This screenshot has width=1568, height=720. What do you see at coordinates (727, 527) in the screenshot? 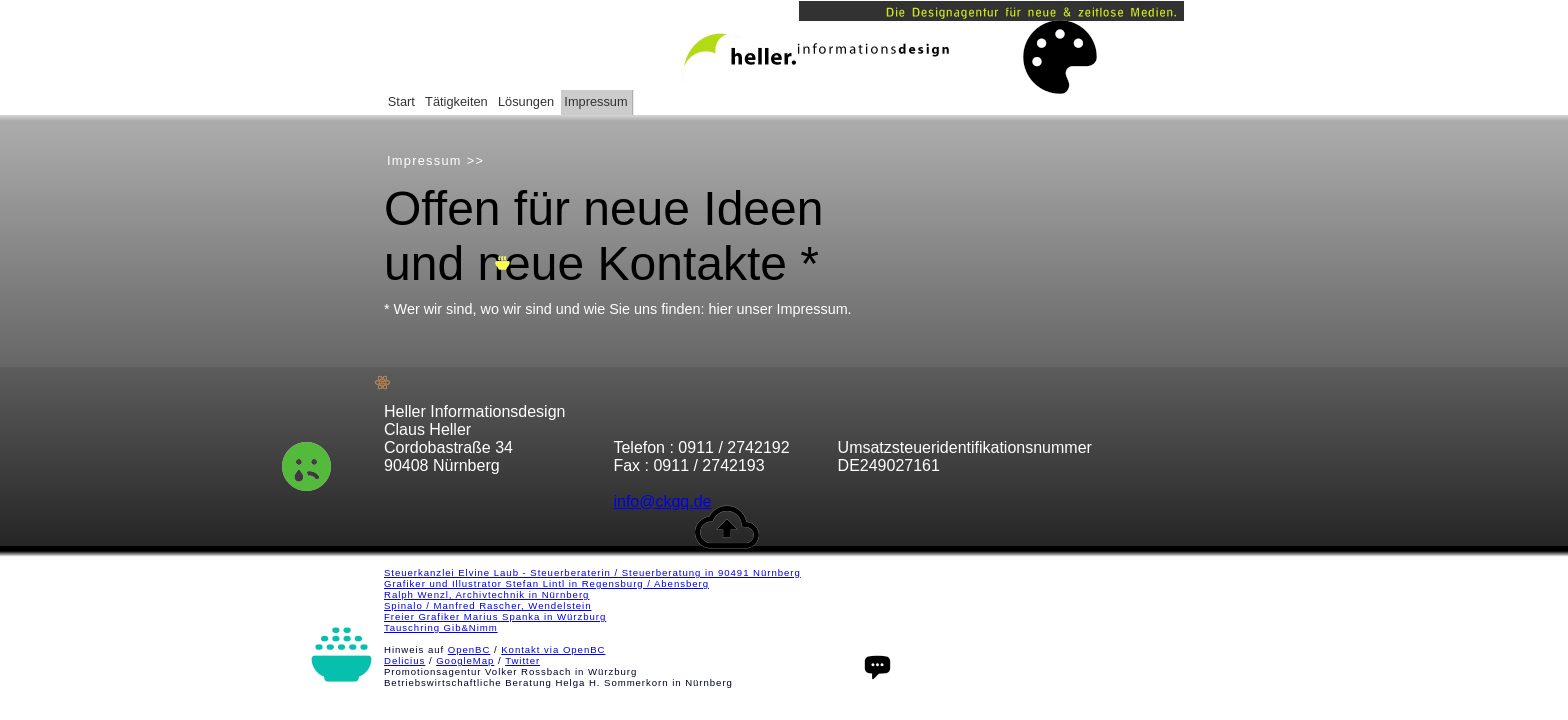
I see `upload files to cloud storage` at bounding box center [727, 527].